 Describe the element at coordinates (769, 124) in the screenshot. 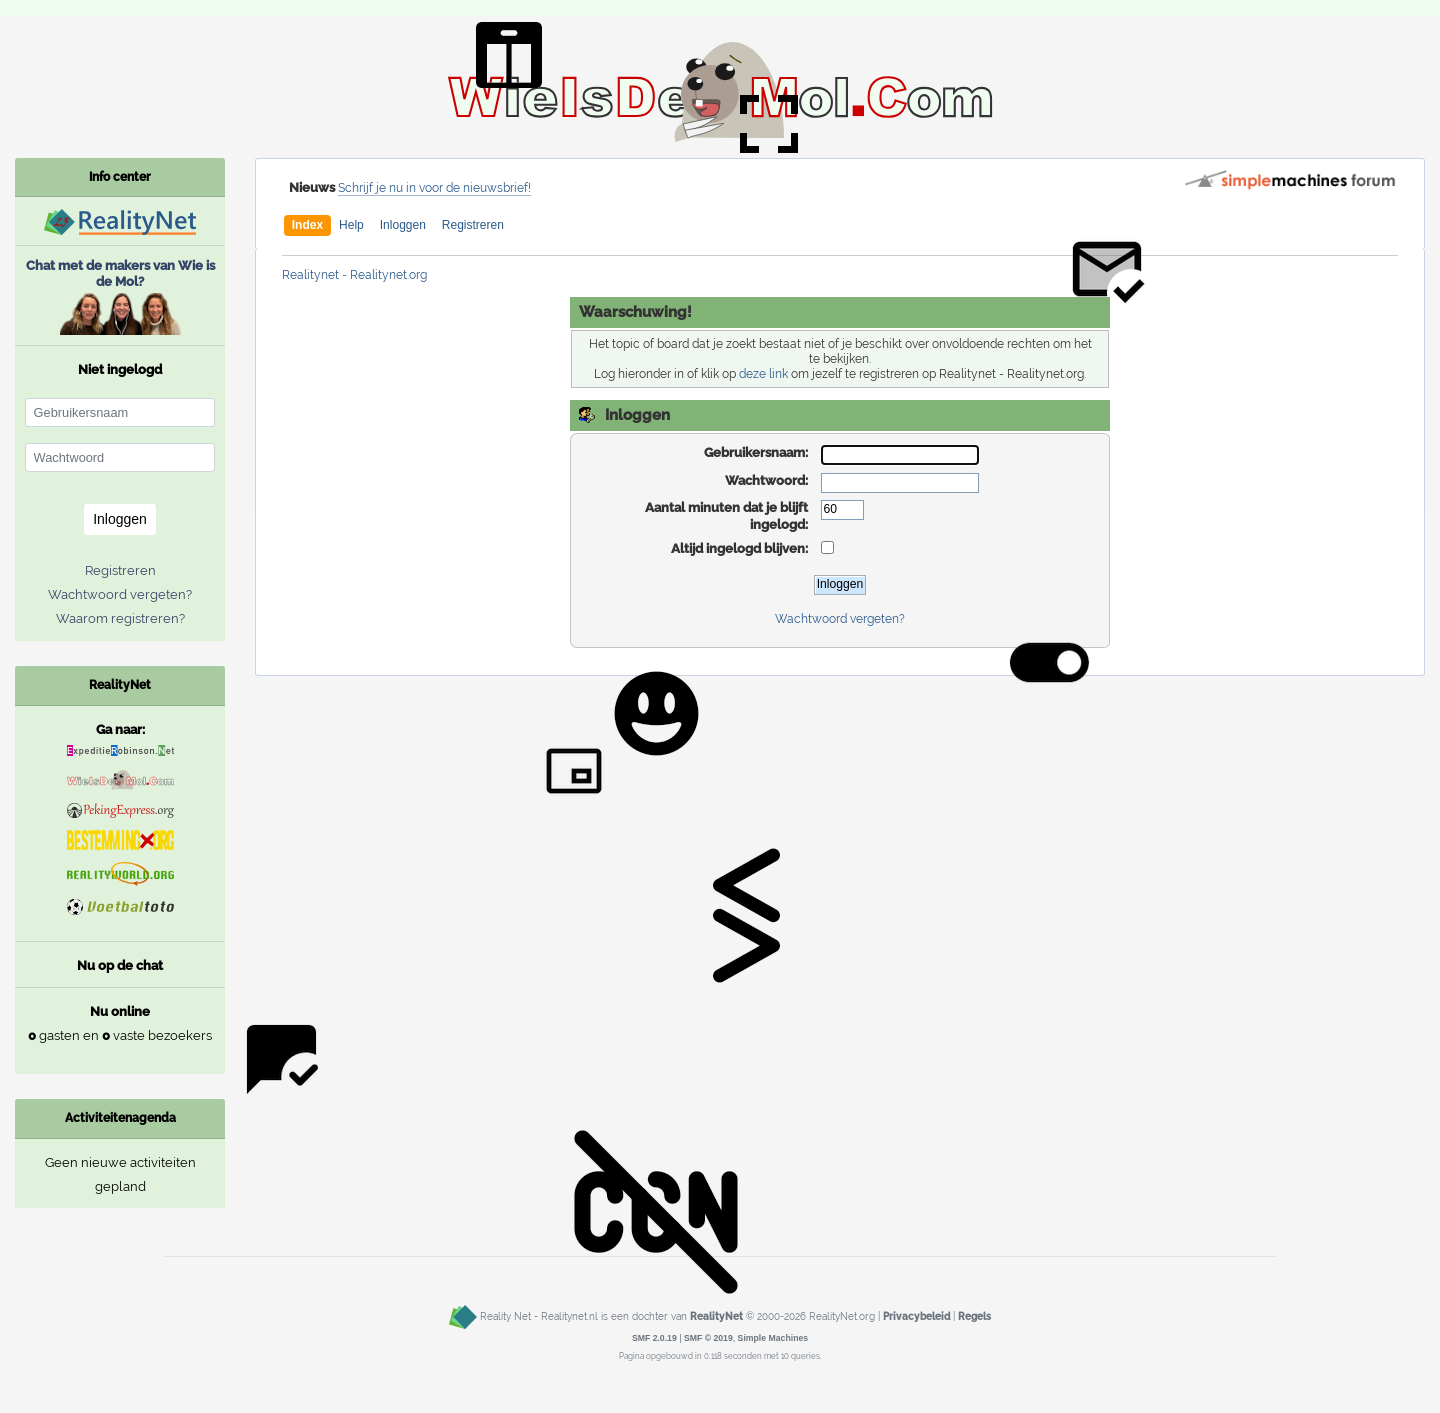

I see `scan a QR code or barcode` at that location.